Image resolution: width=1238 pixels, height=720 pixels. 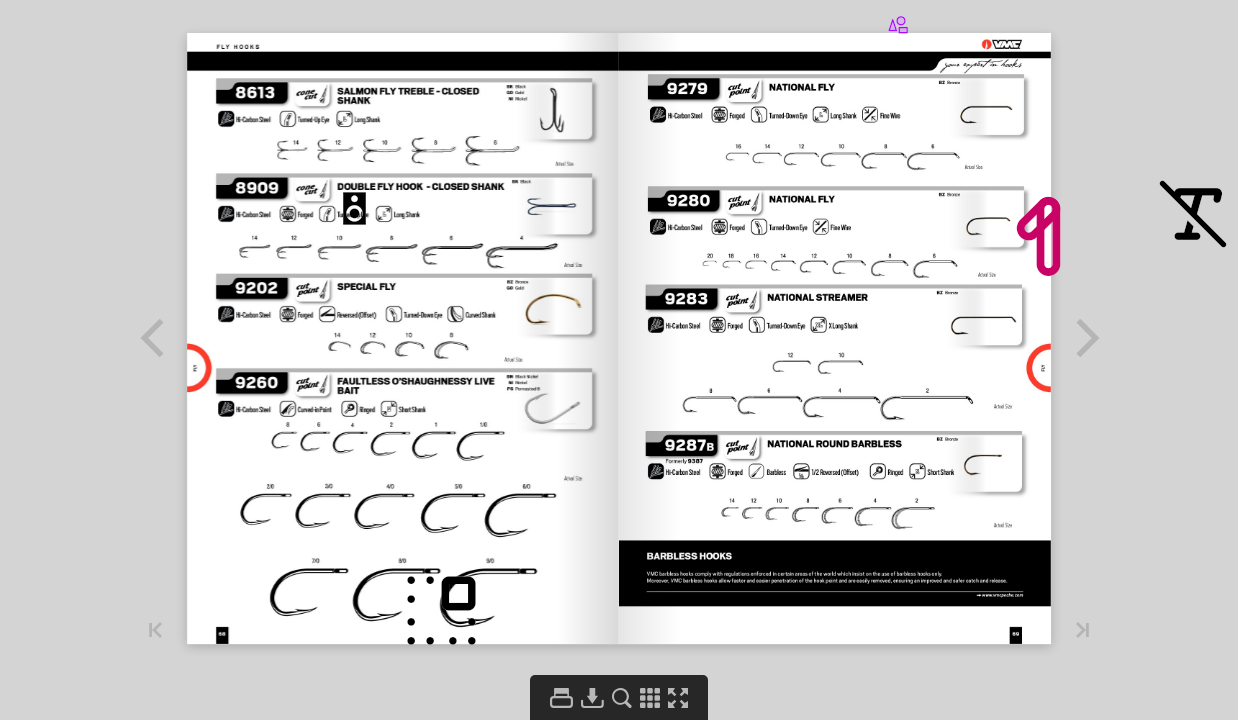 I want to click on access google one subscription settings, so click(x=1044, y=236).